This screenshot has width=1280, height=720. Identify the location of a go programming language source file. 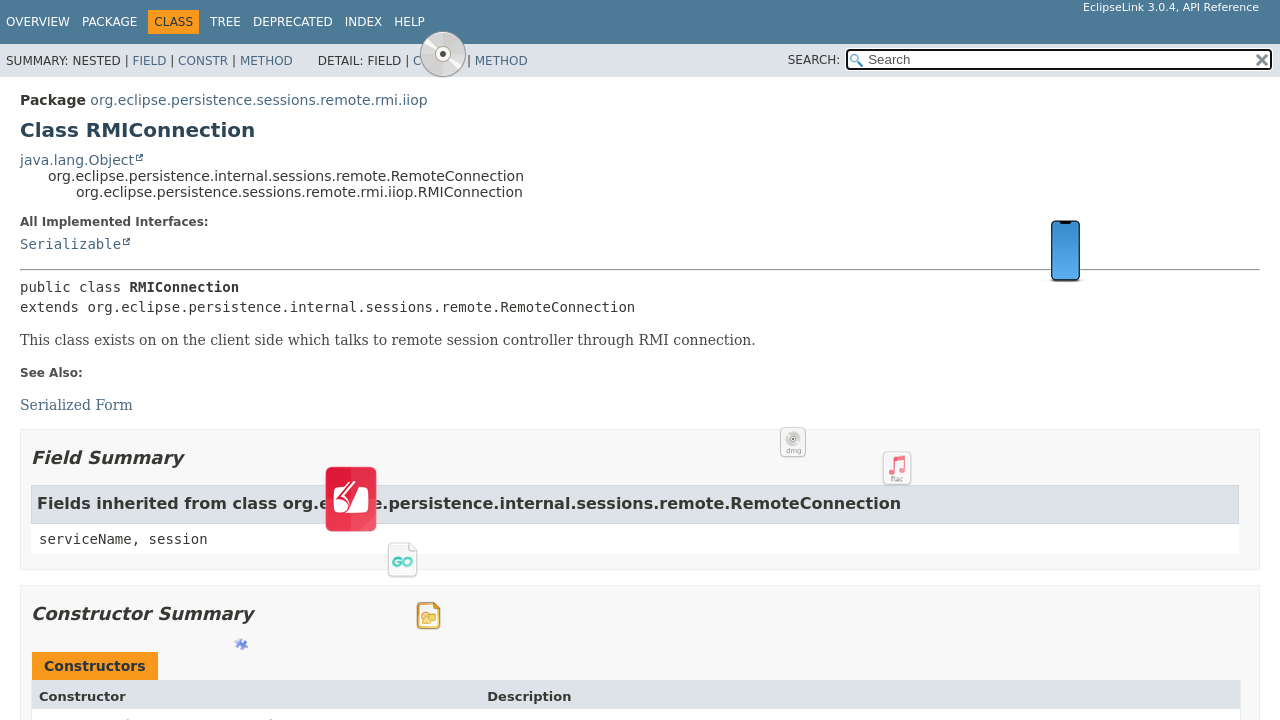
(402, 559).